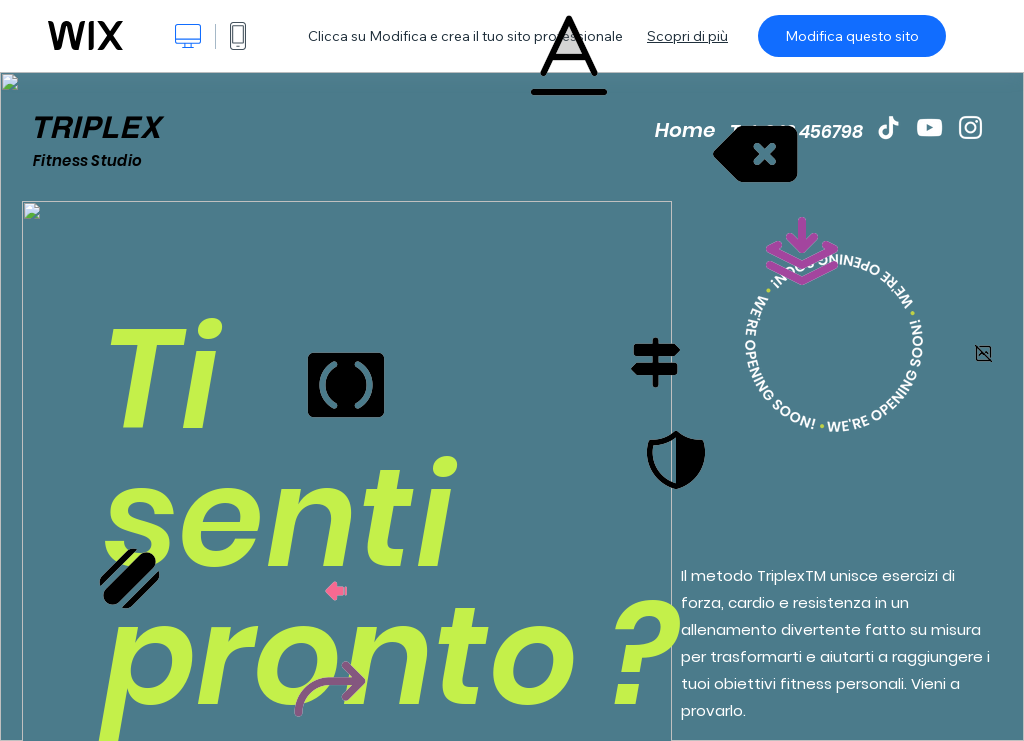 The height and width of the screenshot is (741, 1024). I want to click on food category or restaurant section, so click(129, 578).